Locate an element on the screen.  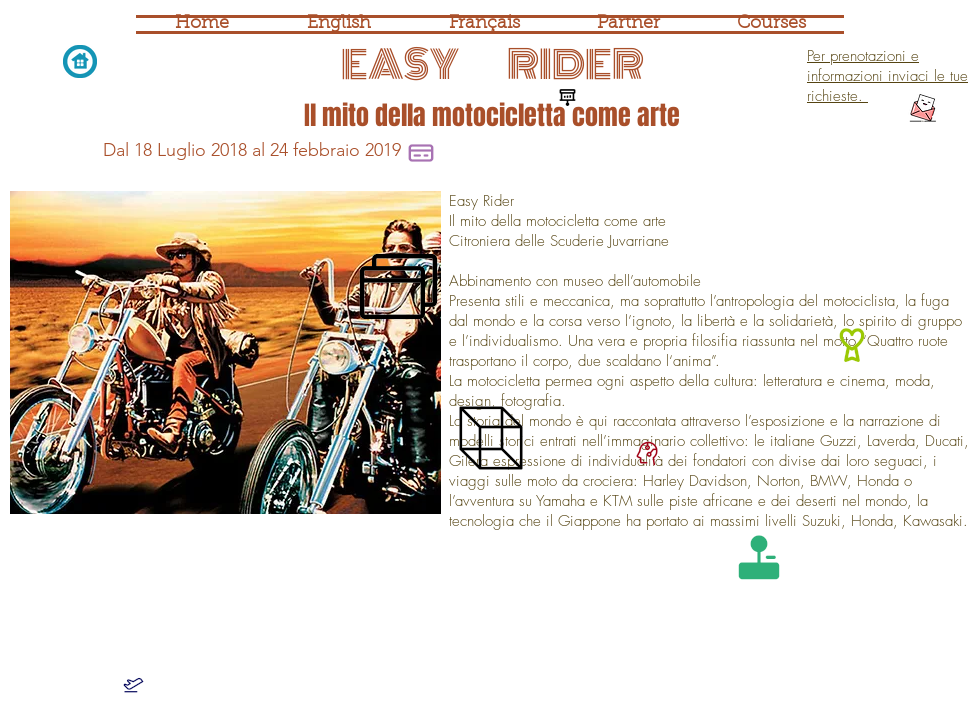
view 3D model or object is located at coordinates (491, 438).